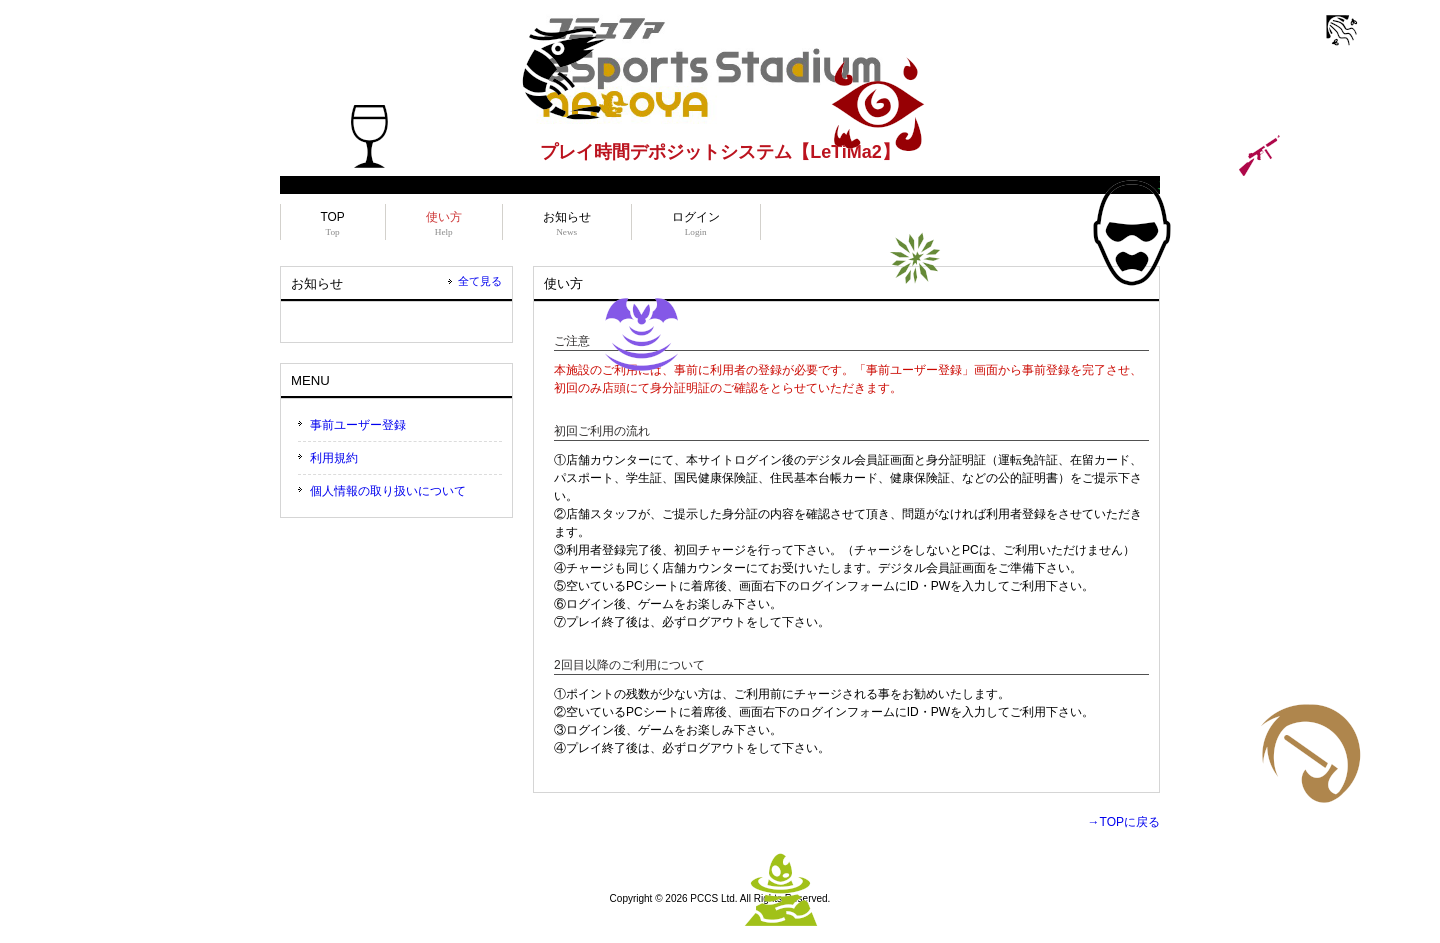 The width and height of the screenshot is (1440, 943). Describe the element at coordinates (369, 136) in the screenshot. I see `browse wine or beverage options` at that location.